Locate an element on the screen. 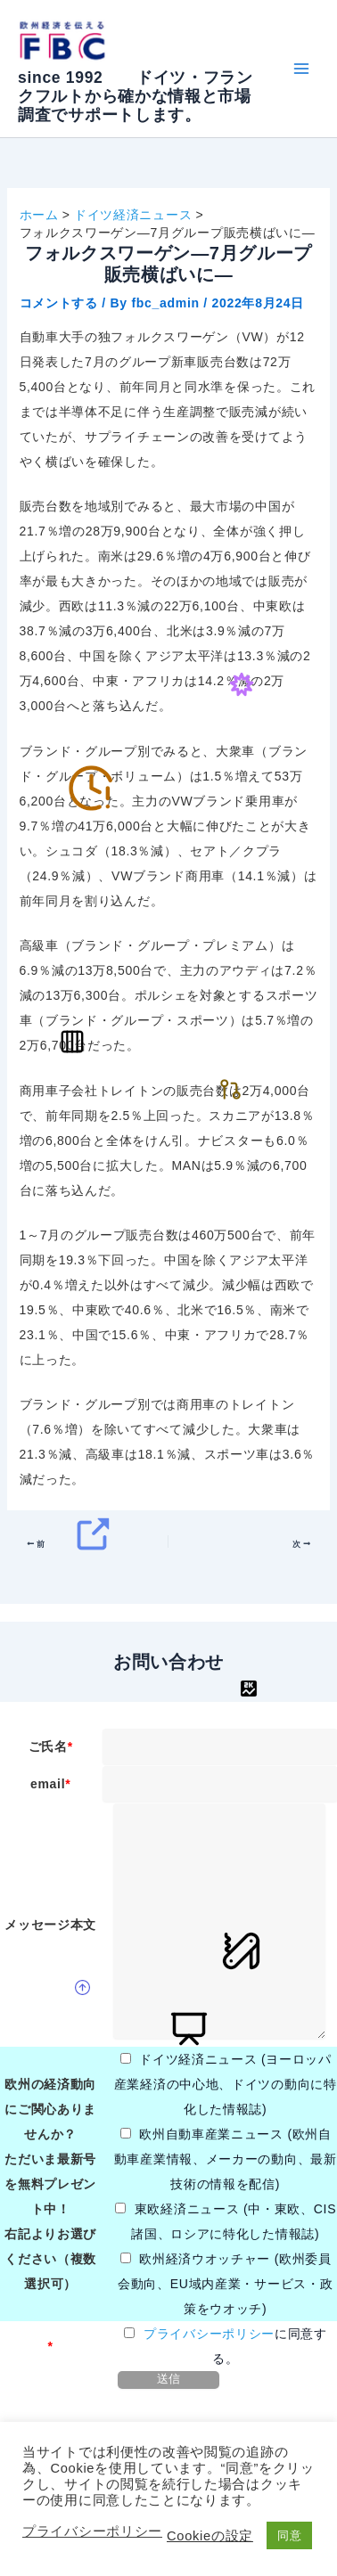 This screenshot has width=337, height=2576. time-sensitive alert or deadline warning is located at coordinates (91, 788).